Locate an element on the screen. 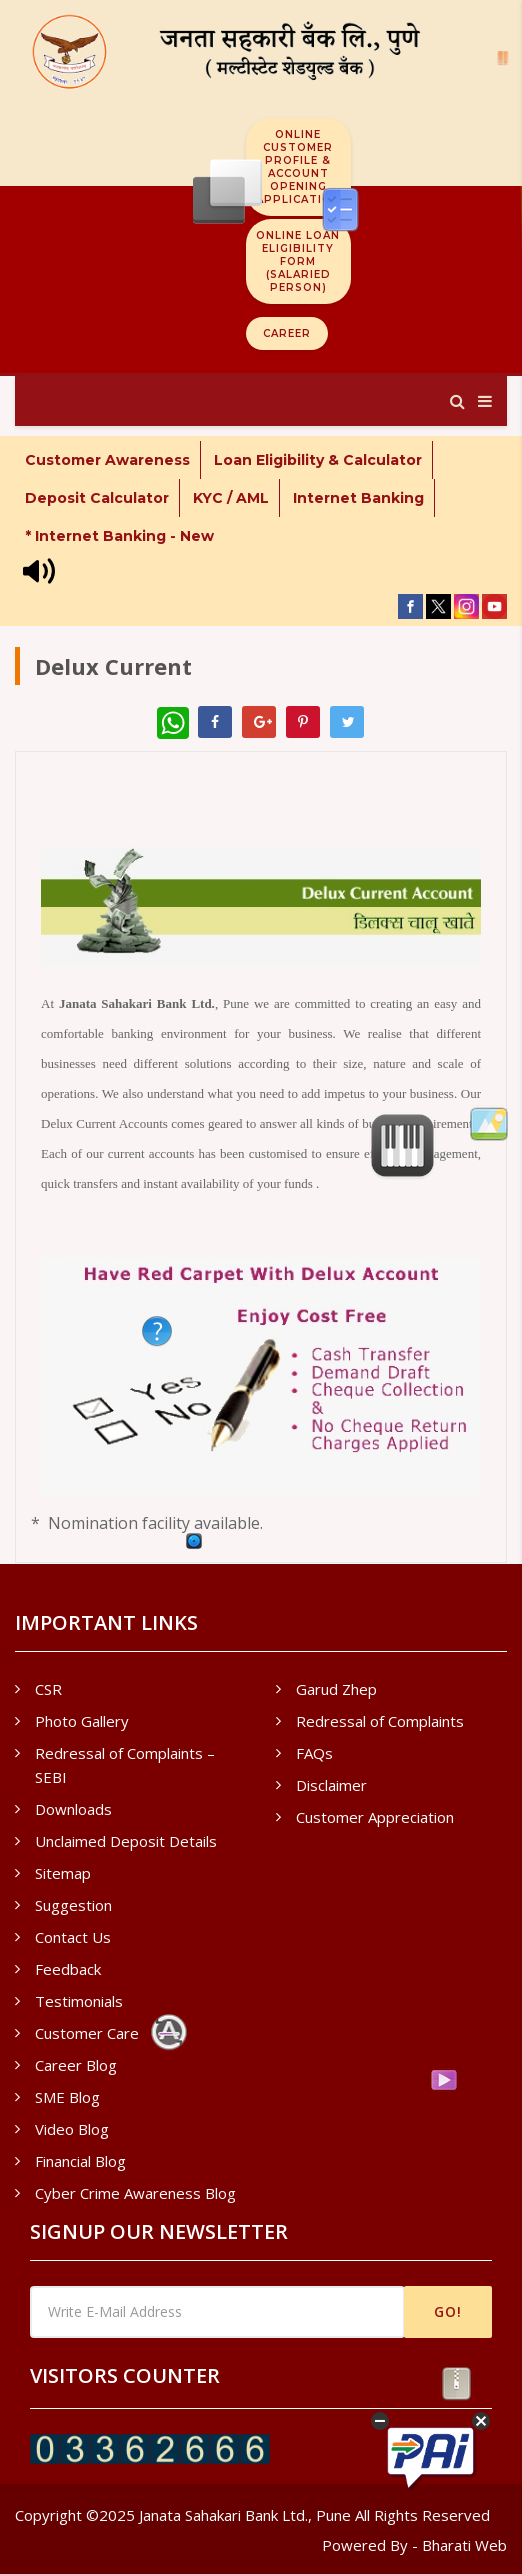 Image resolution: width=522 pixels, height=2574 pixels. open file roller archive manager is located at coordinates (456, 2383).